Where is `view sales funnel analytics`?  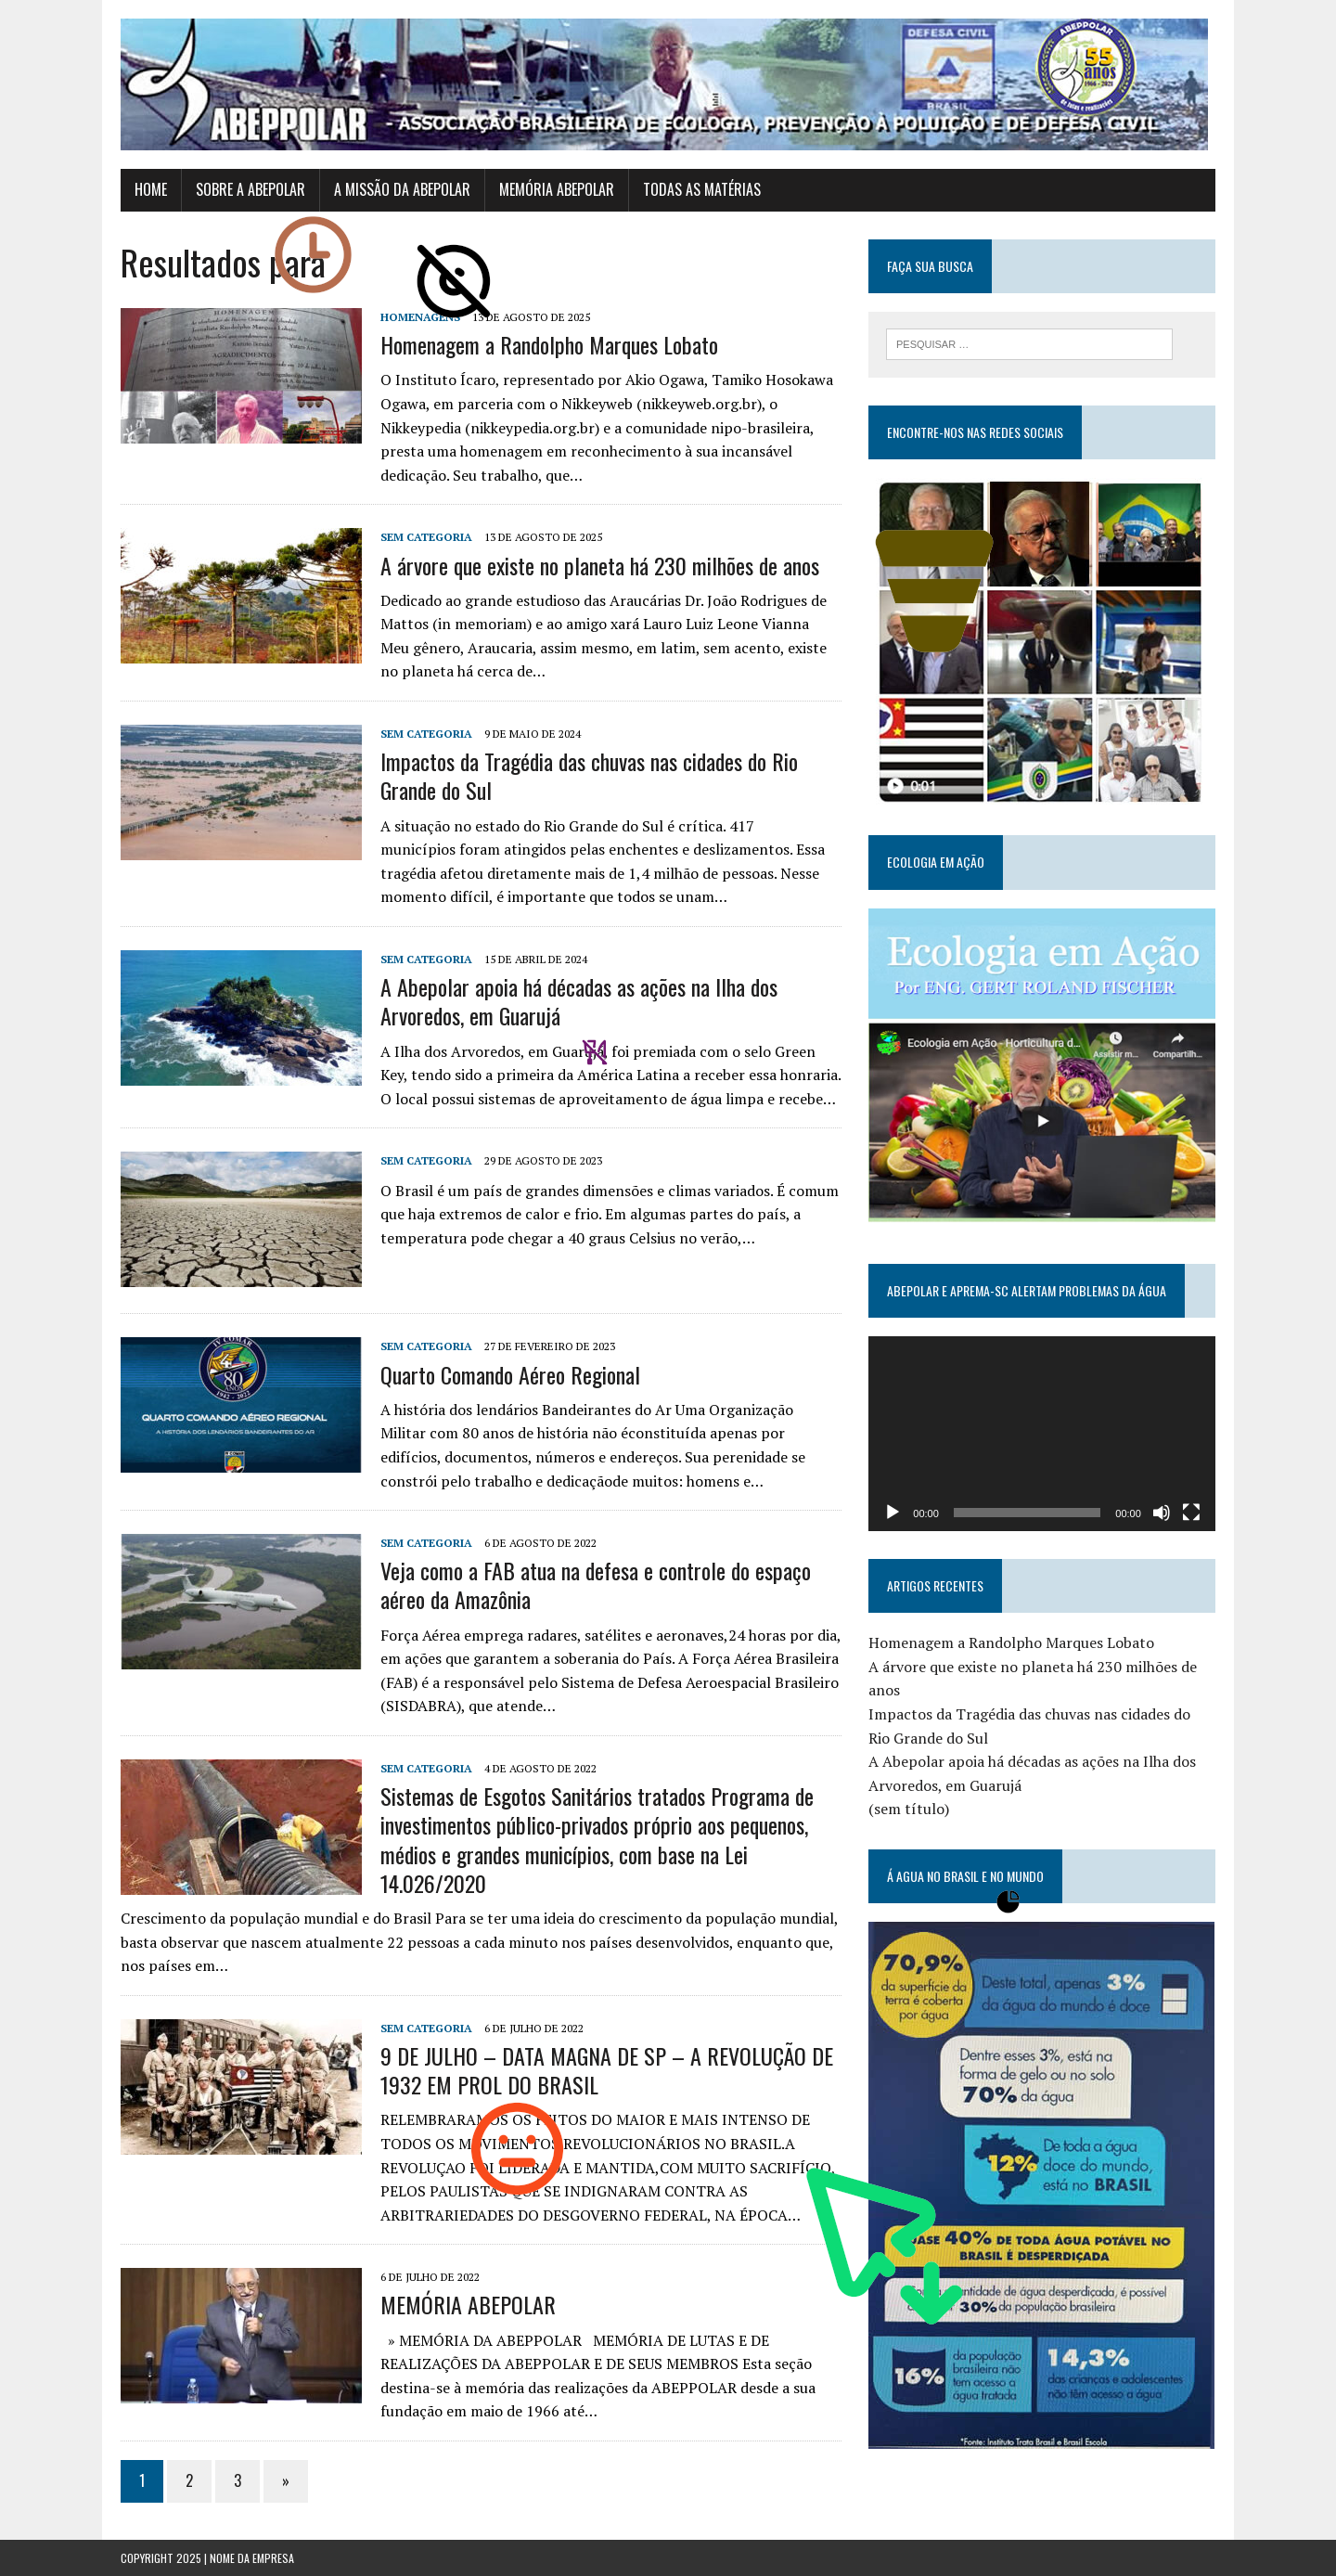
view sales funnel analytics is located at coordinates (934, 591).